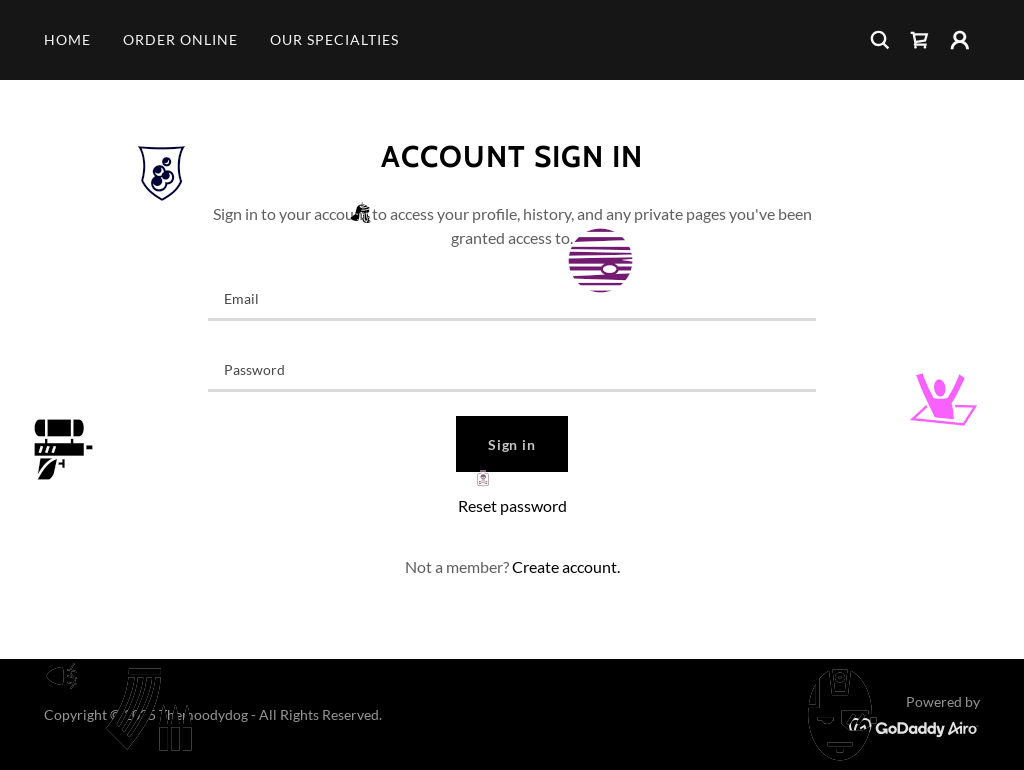 The image size is (1024, 770). I want to click on ammunition or magazine inventory in a game, so click(149, 708).